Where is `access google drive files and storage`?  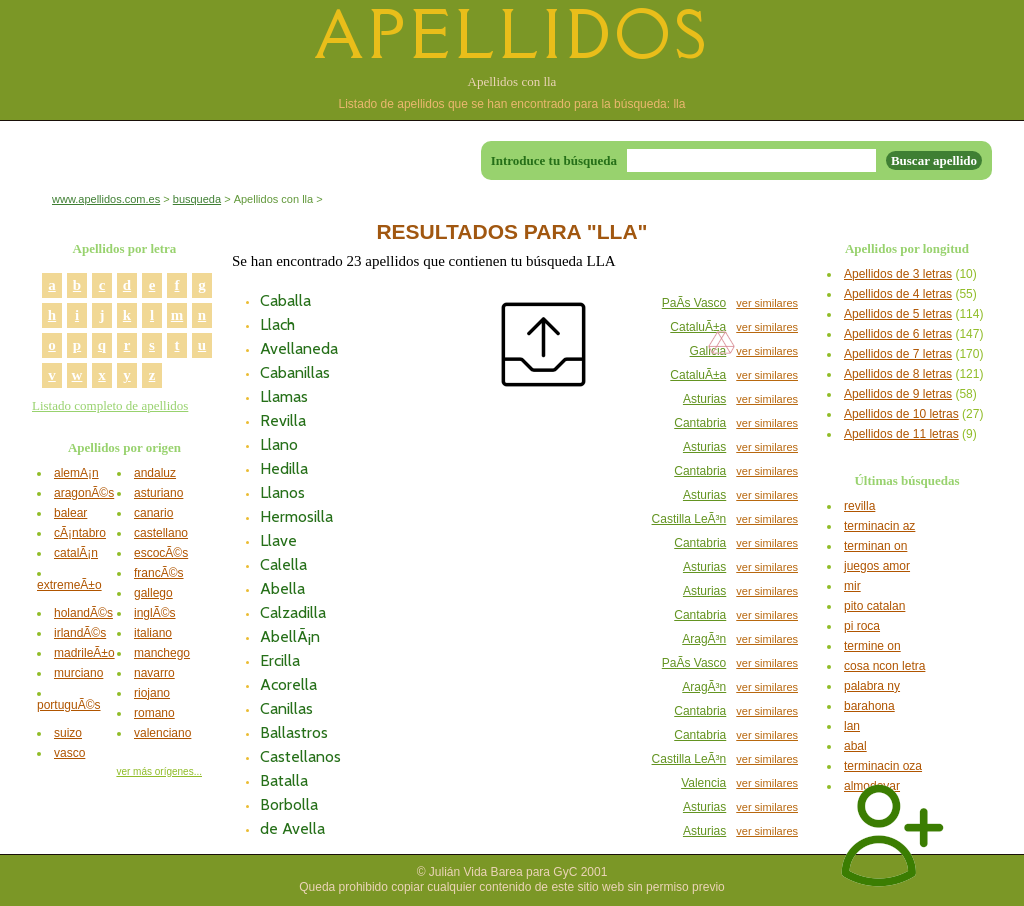 access google drive files and storage is located at coordinates (721, 343).